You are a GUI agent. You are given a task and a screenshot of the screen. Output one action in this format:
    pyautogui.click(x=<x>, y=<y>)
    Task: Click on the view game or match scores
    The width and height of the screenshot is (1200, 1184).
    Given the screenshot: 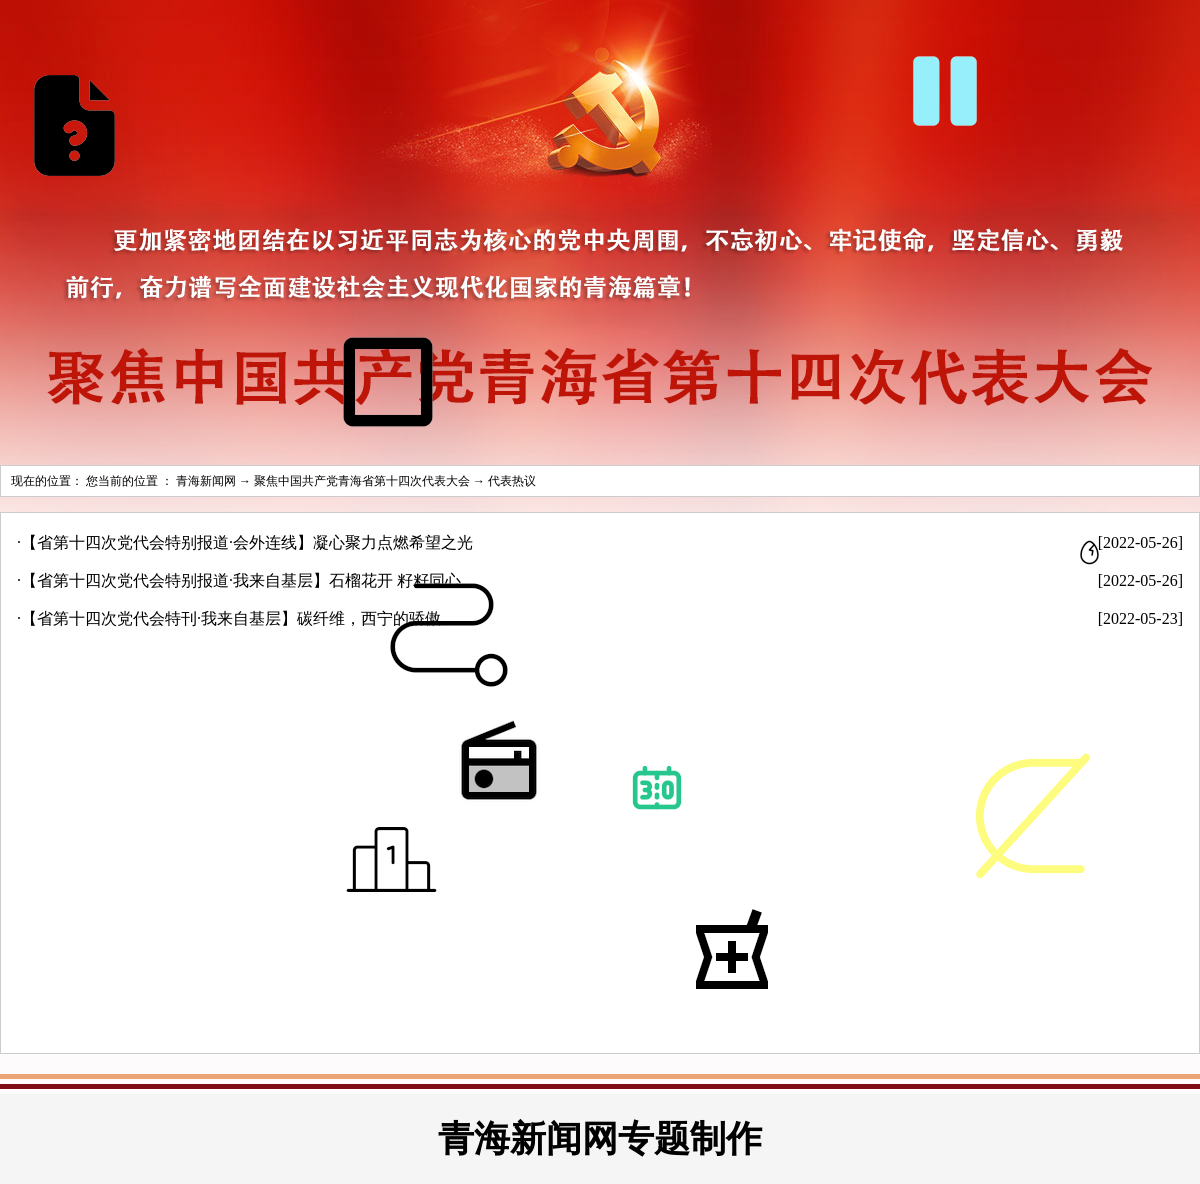 What is the action you would take?
    pyautogui.click(x=657, y=790)
    